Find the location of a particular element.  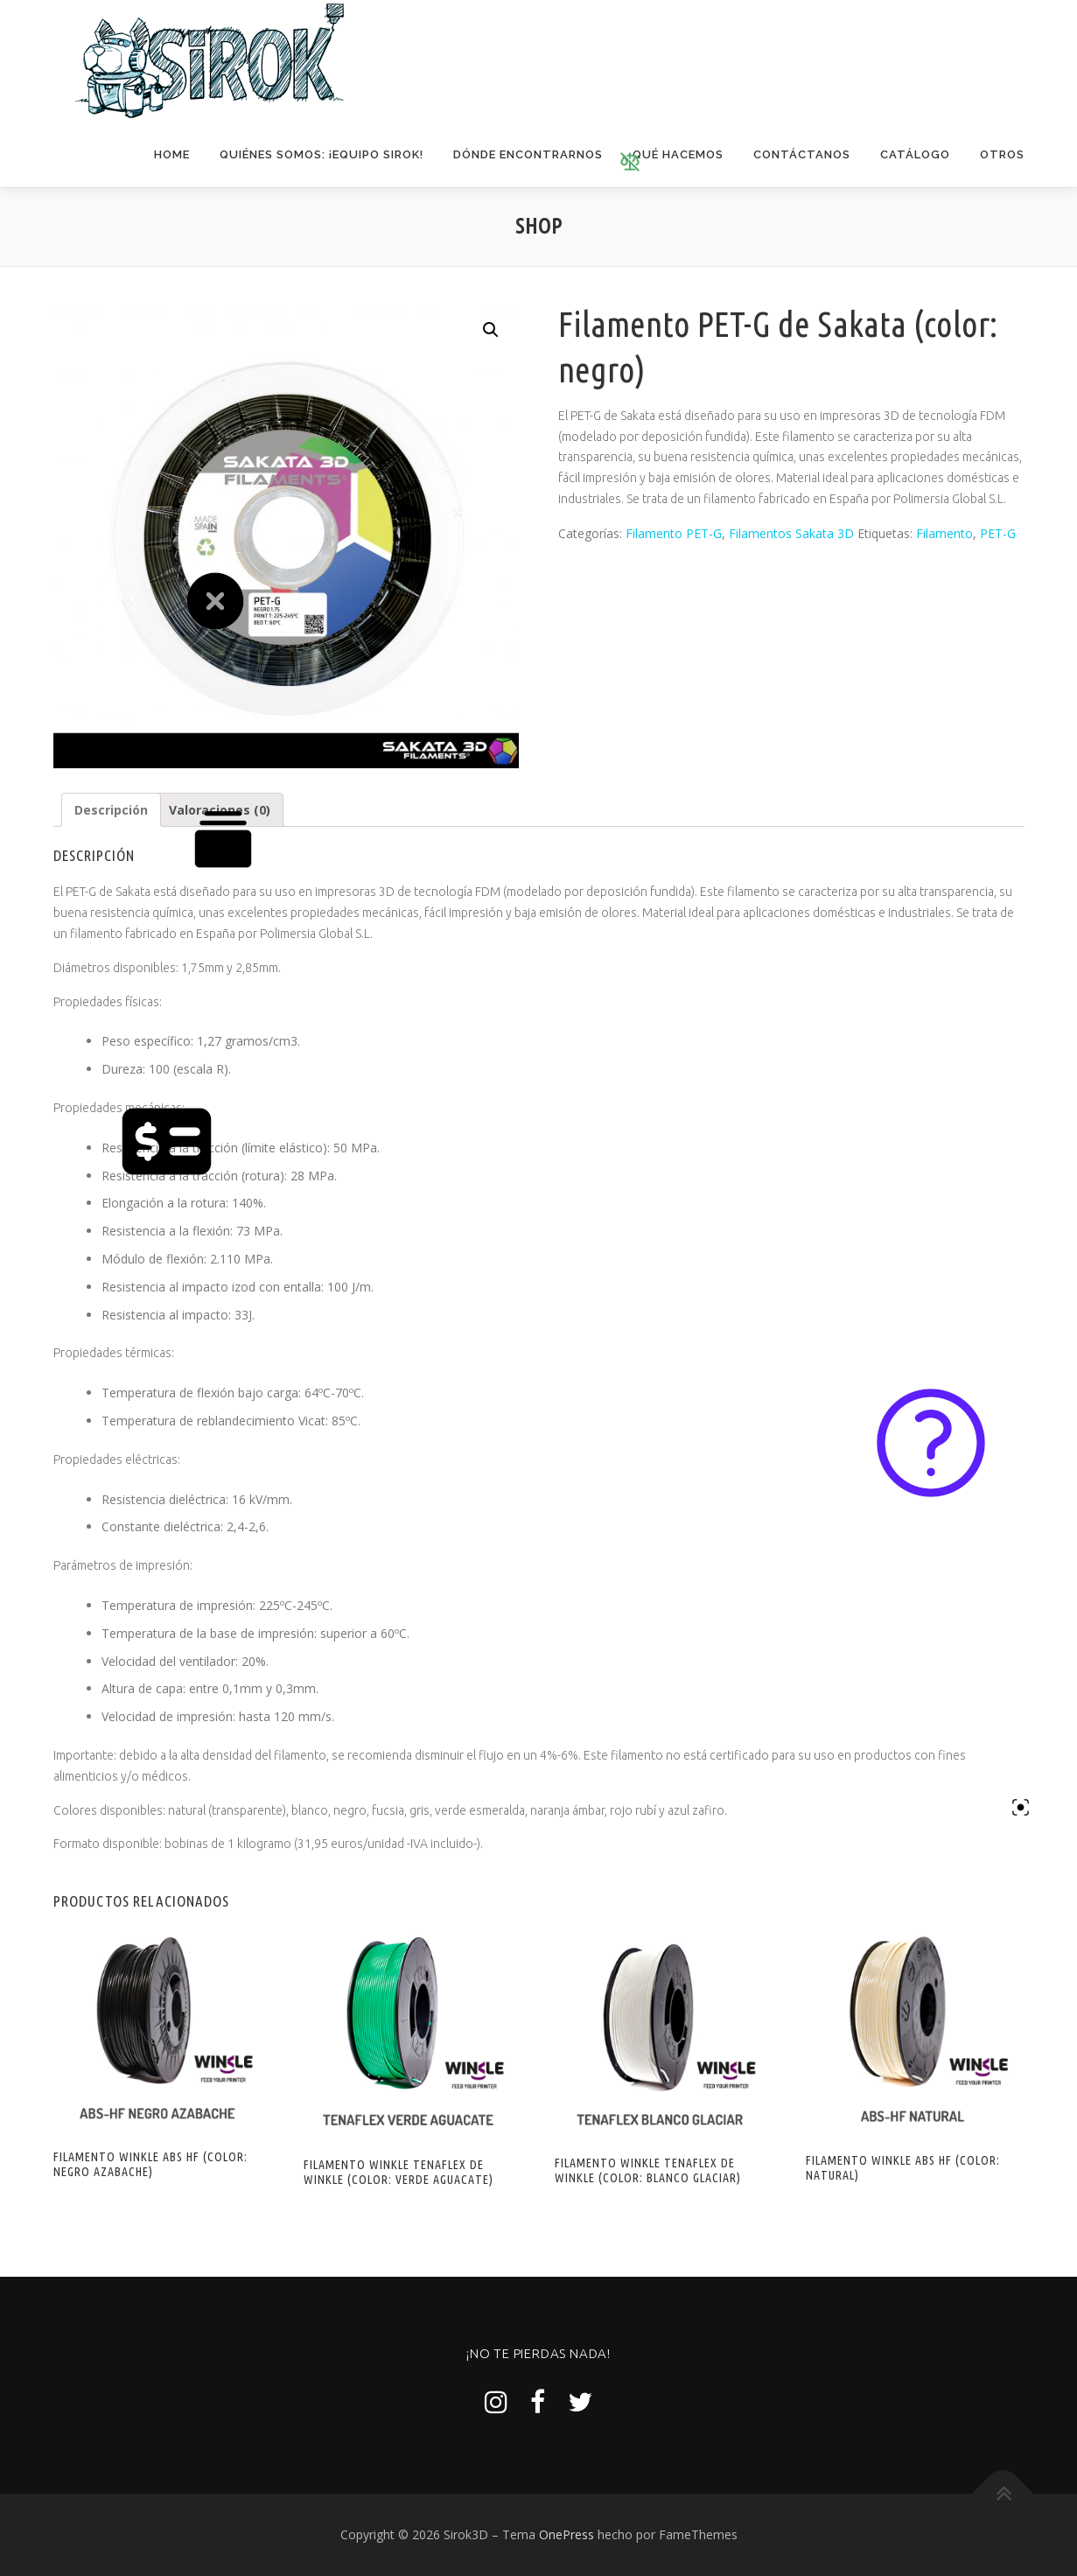

activate camera focus or targeting mode is located at coordinates (1020, 1807).